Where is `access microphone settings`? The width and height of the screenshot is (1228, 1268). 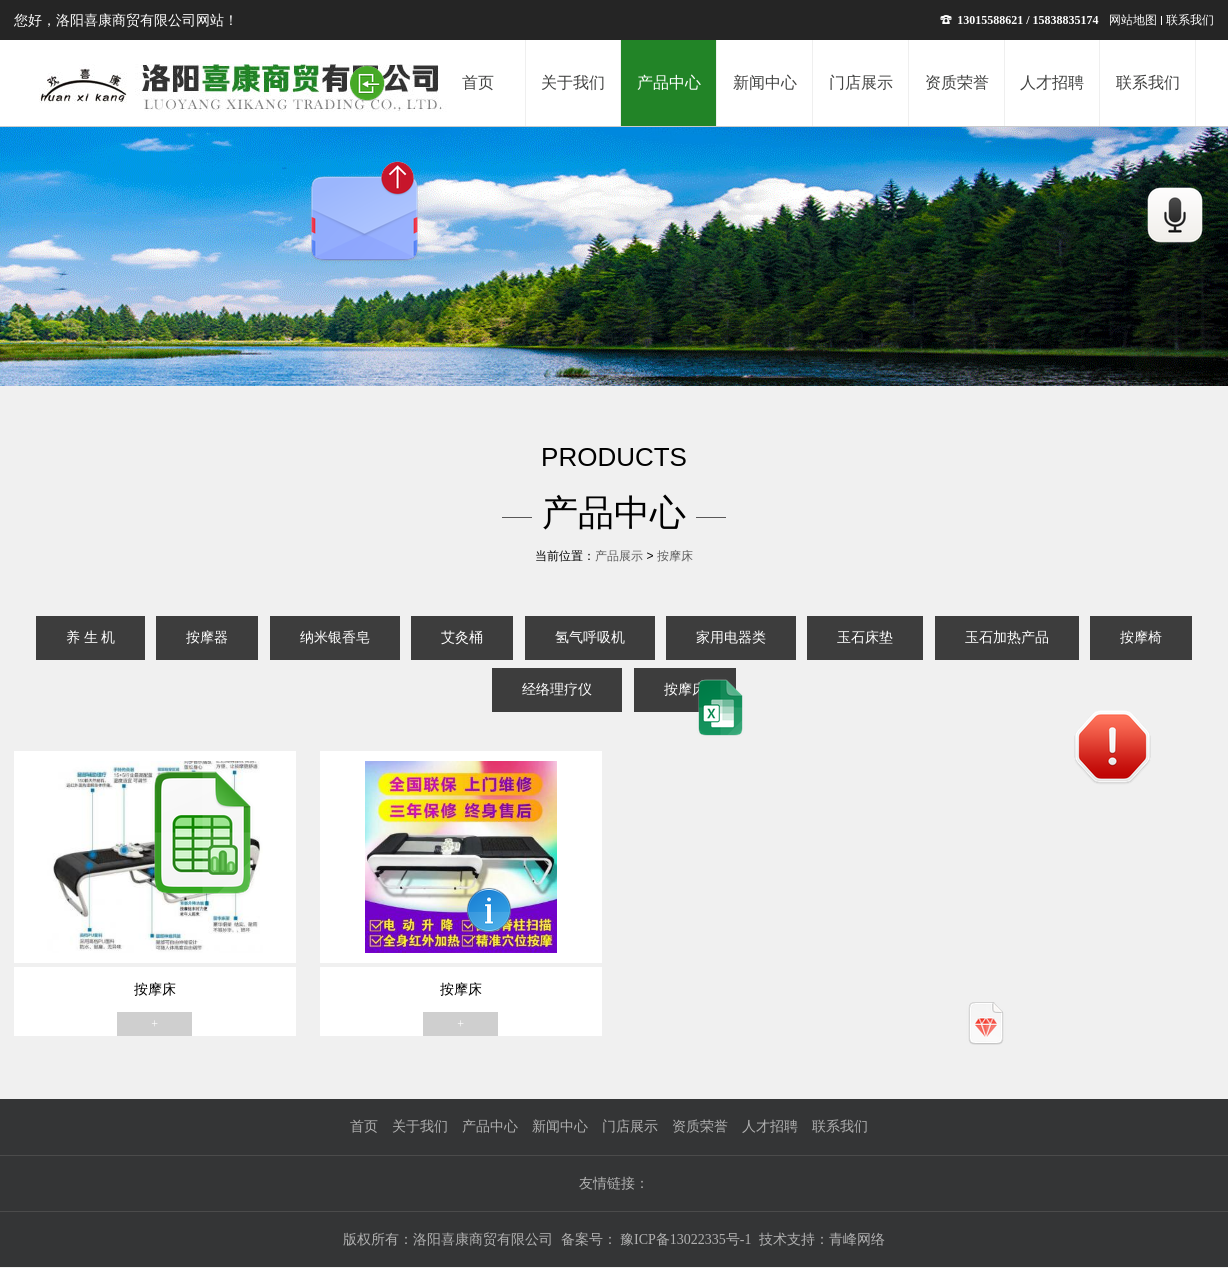 access microphone settings is located at coordinates (1175, 215).